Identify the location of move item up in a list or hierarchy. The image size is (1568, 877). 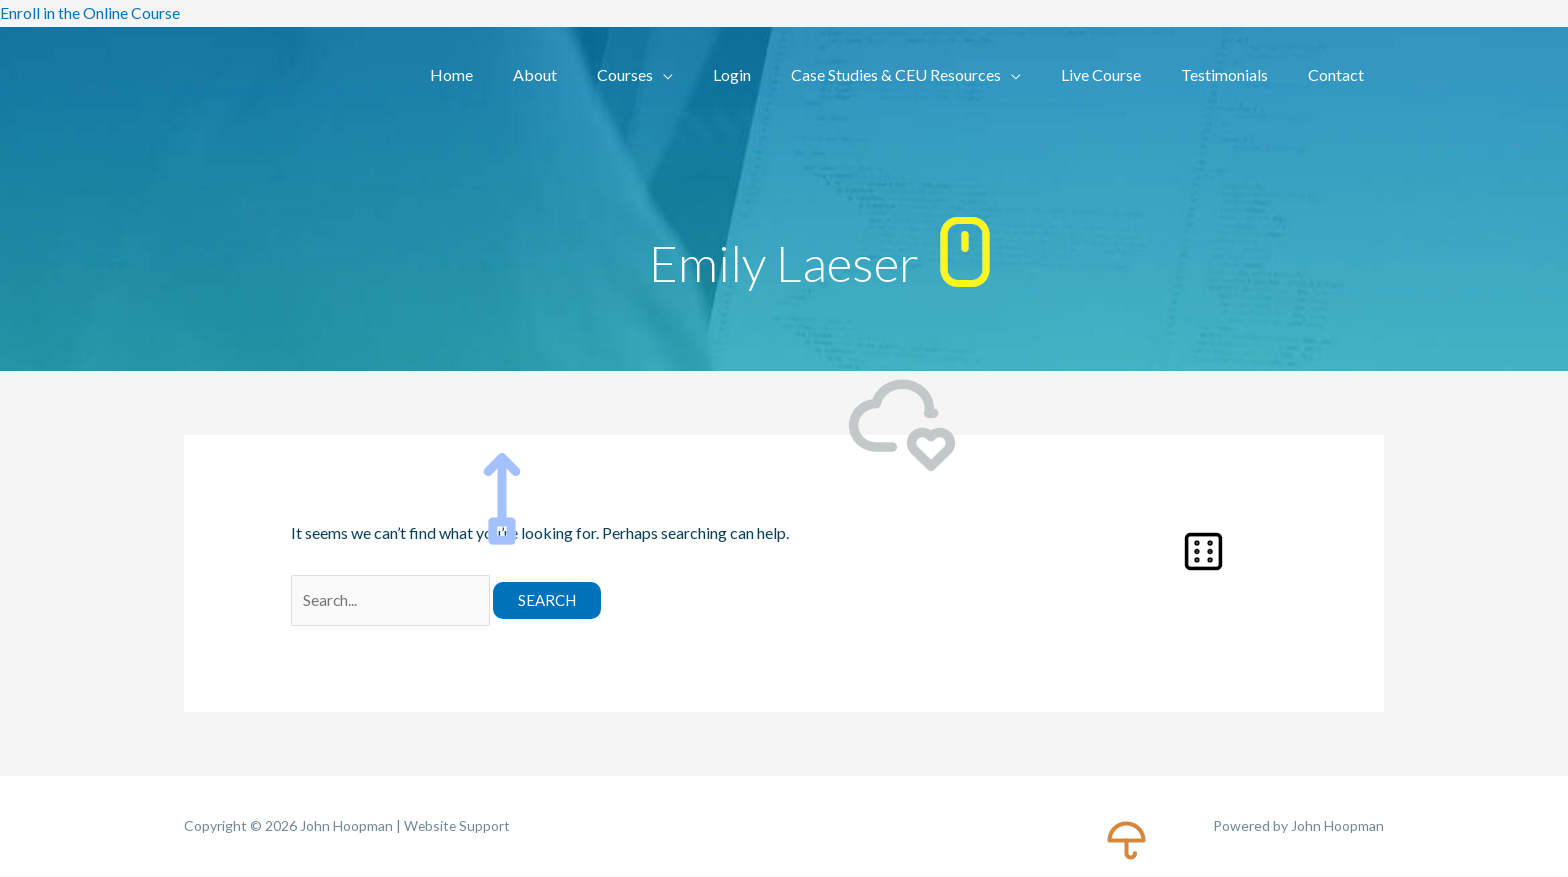
(502, 499).